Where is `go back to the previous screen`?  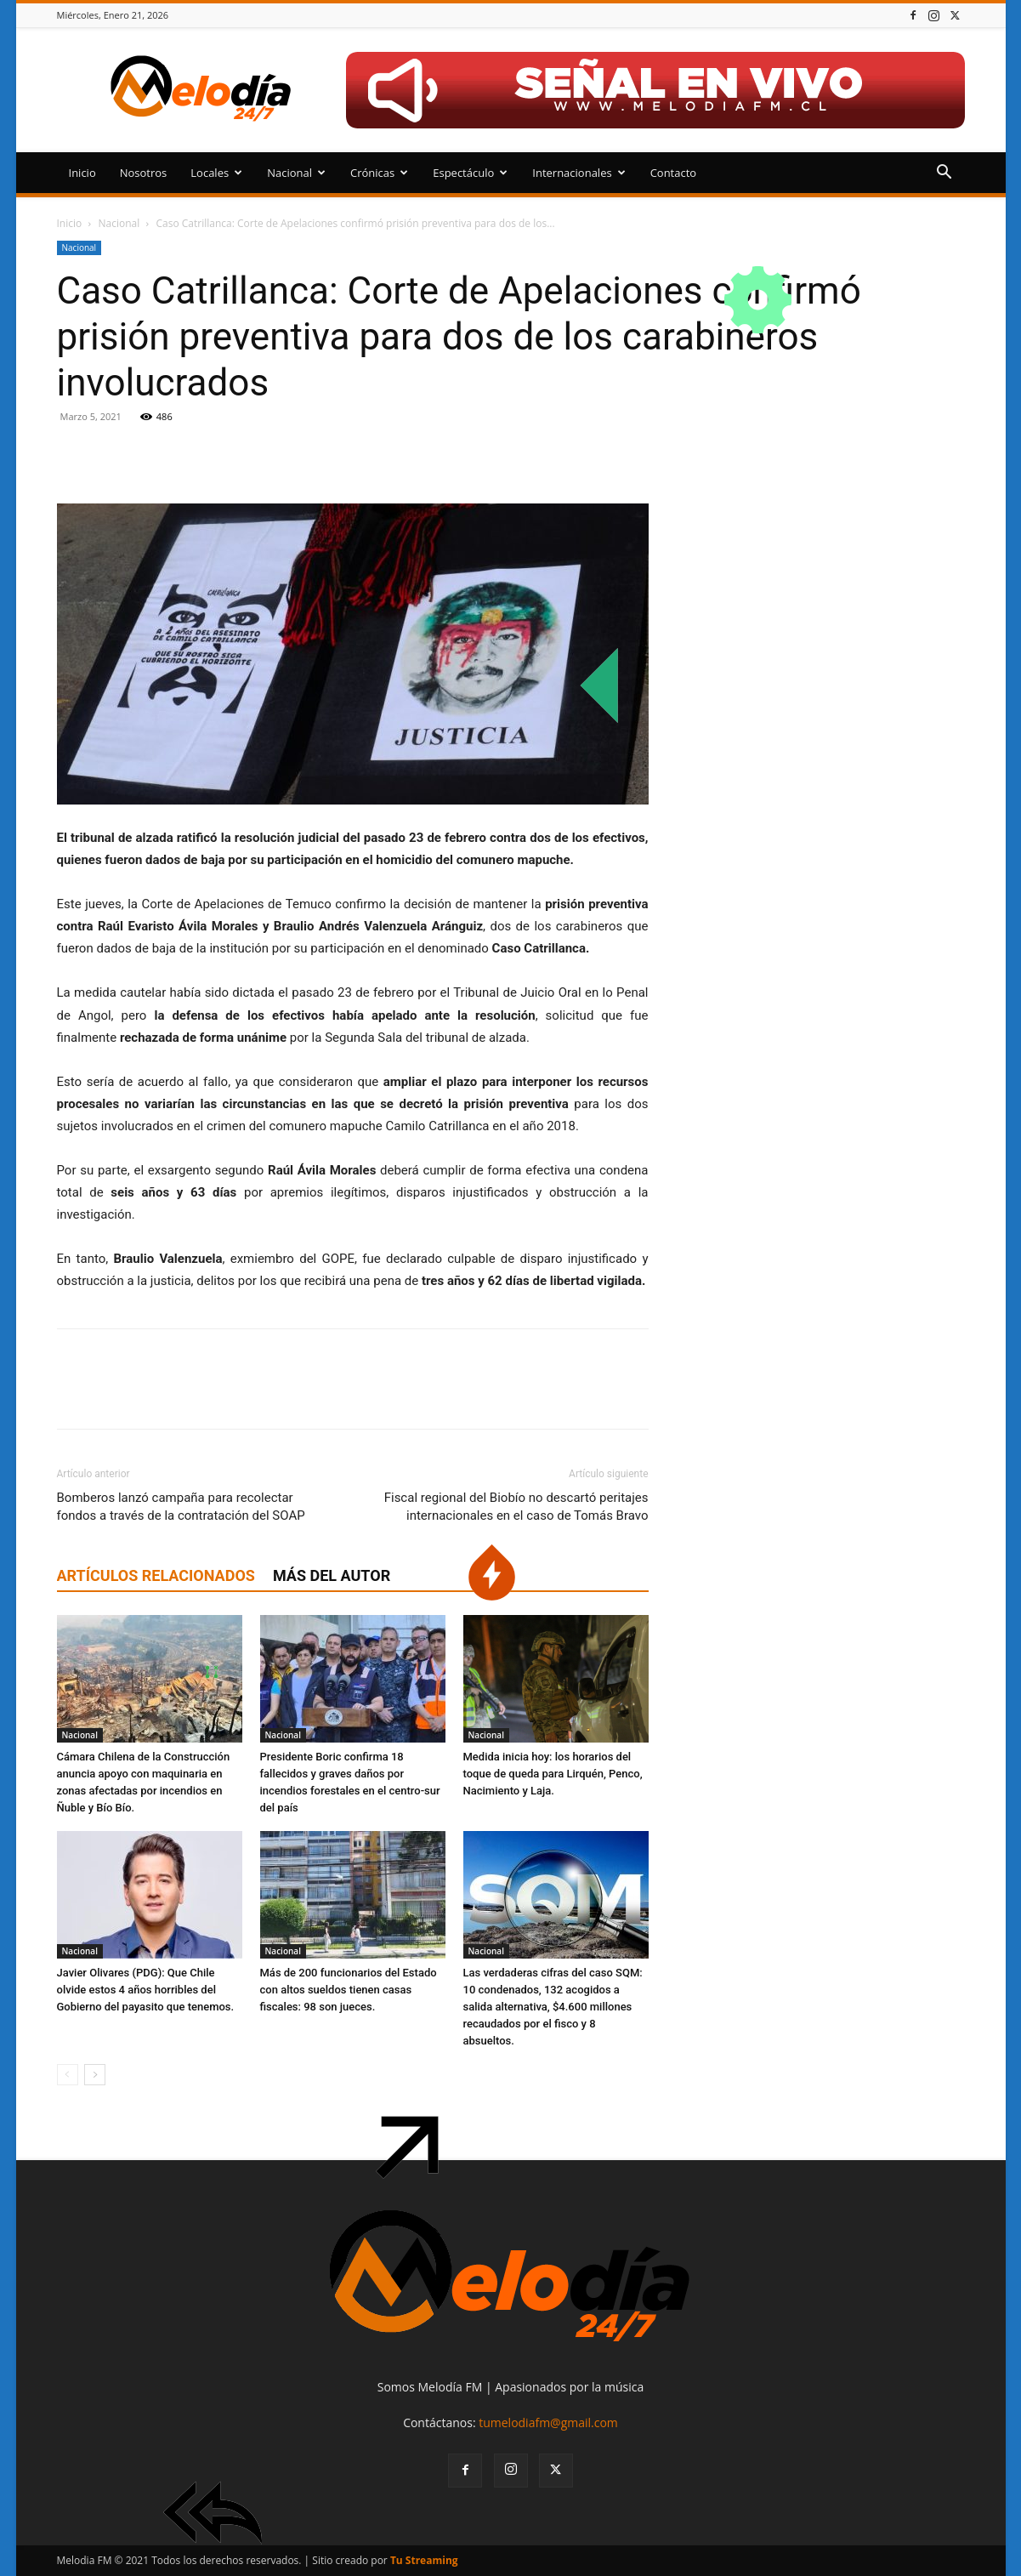 go back to the previous screen is located at coordinates (605, 685).